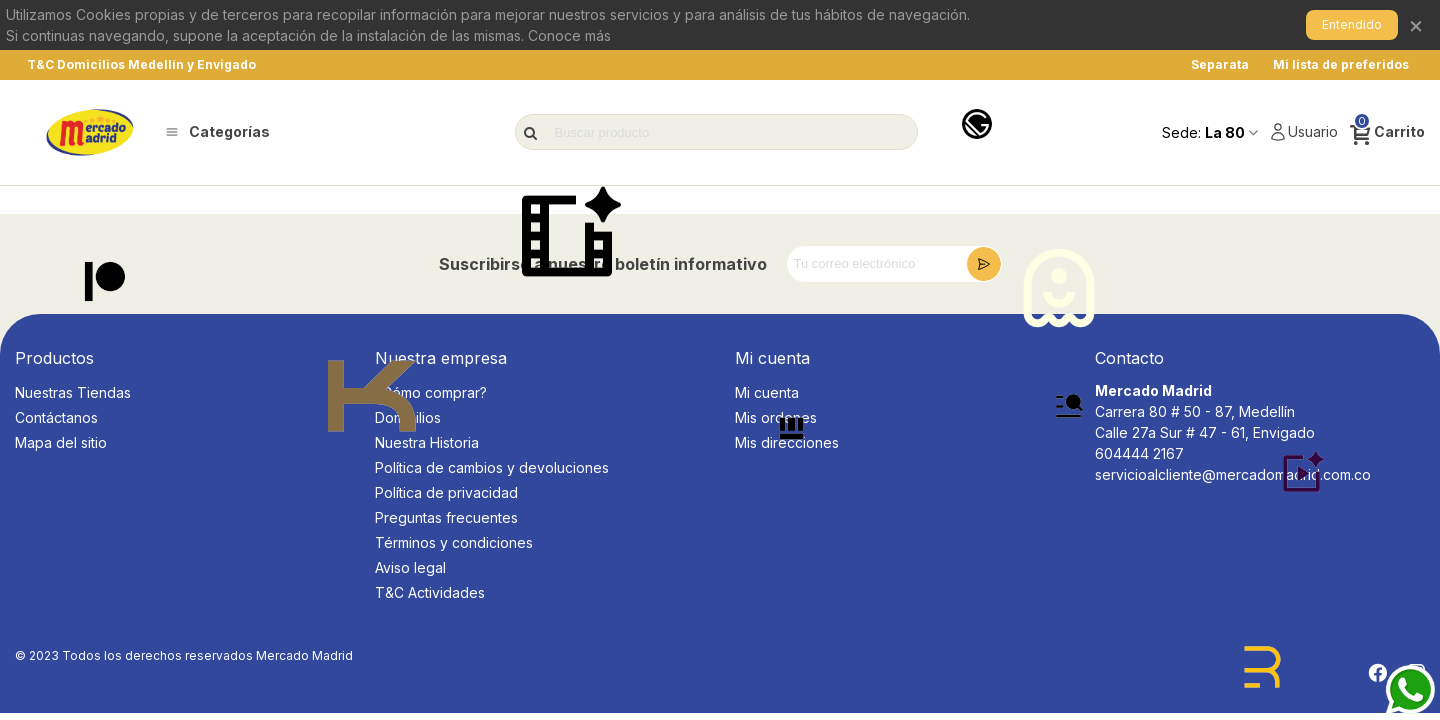 This screenshot has height=720, width=1440. What do you see at coordinates (104, 281) in the screenshot?
I see `link to patreon profile or page` at bounding box center [104, 281].